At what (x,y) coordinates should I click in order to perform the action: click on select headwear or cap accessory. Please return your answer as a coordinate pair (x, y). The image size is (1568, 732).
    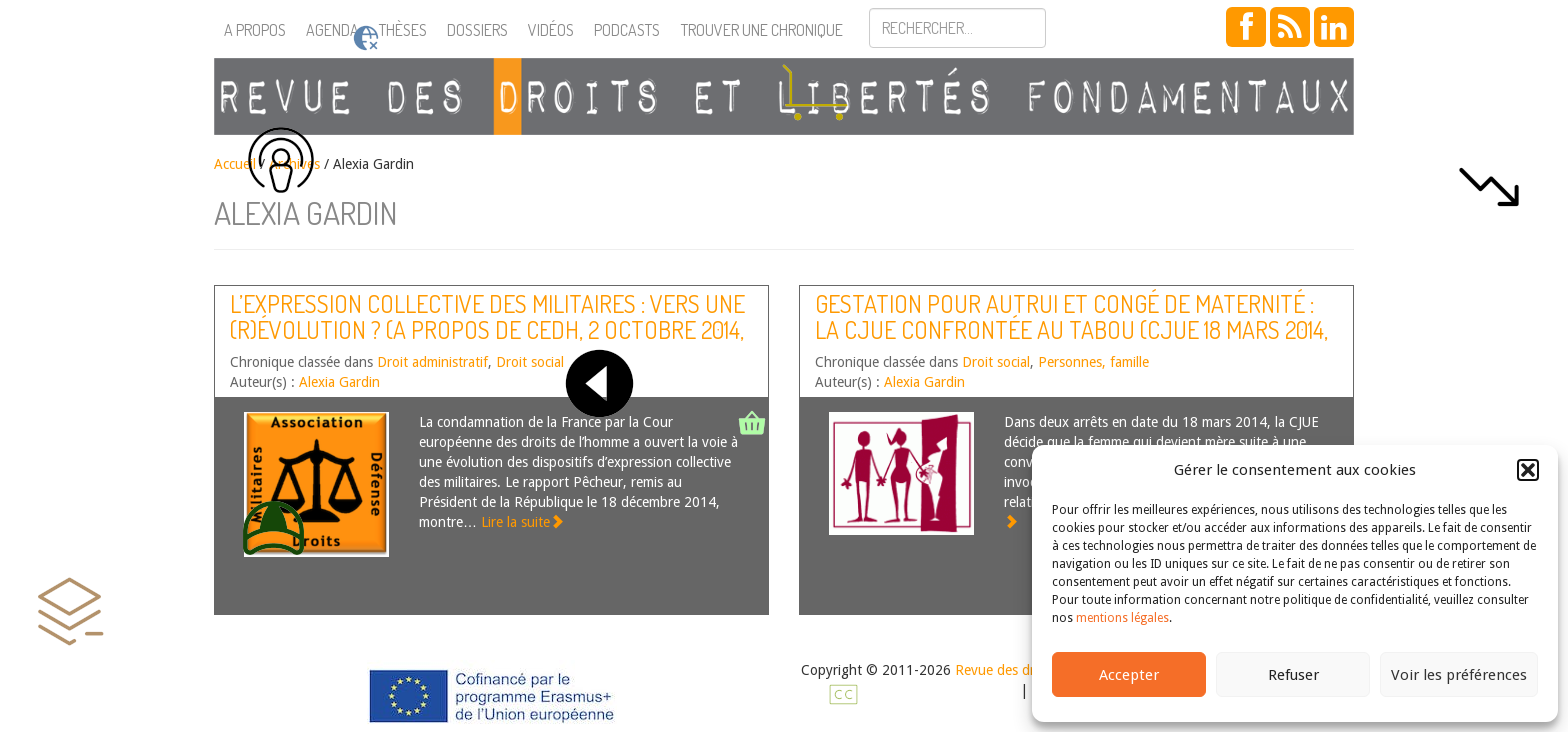
    Looking at the image, I should click on (273, 531).